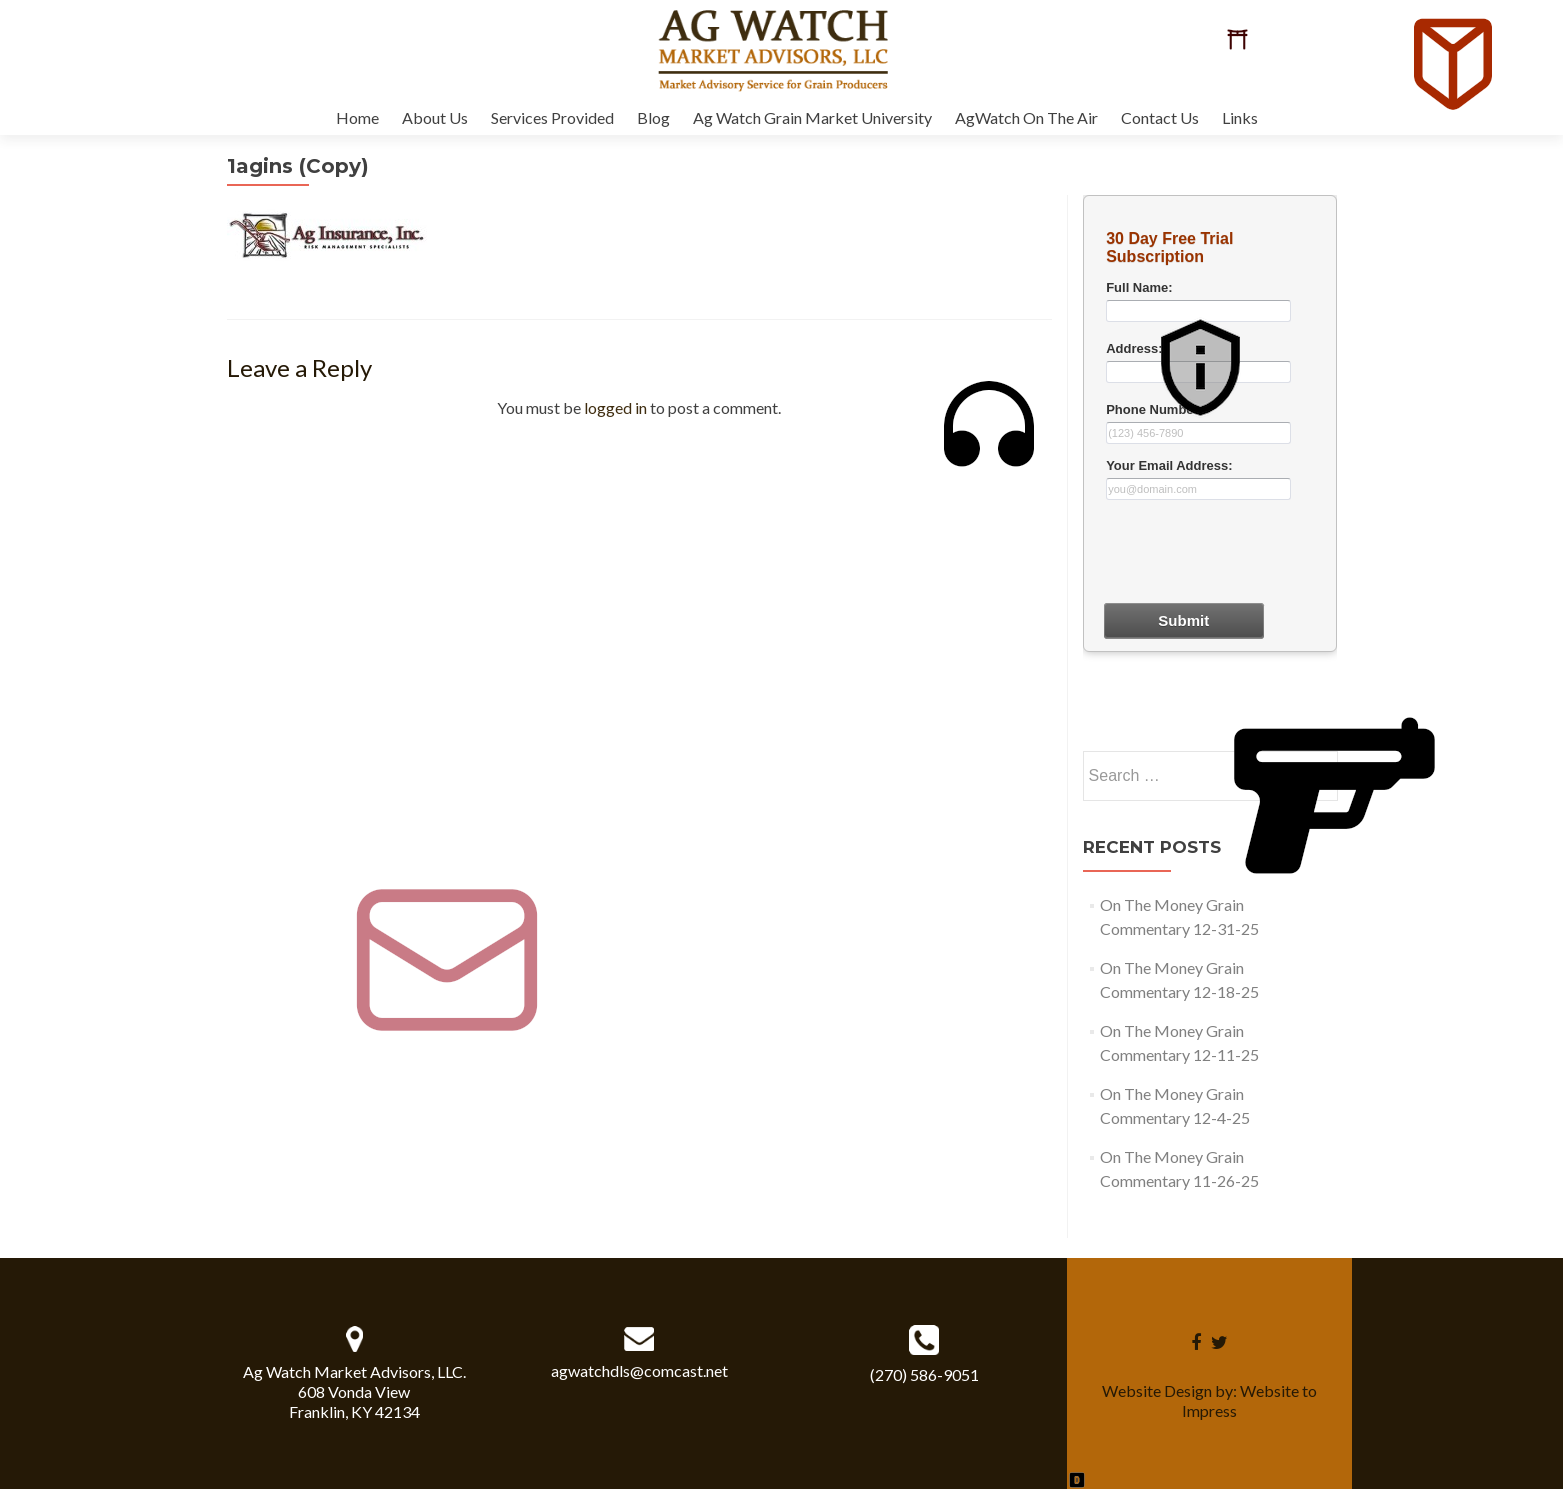  I want to click on access light refraction or color spectrum tools, so click(1453, 62).